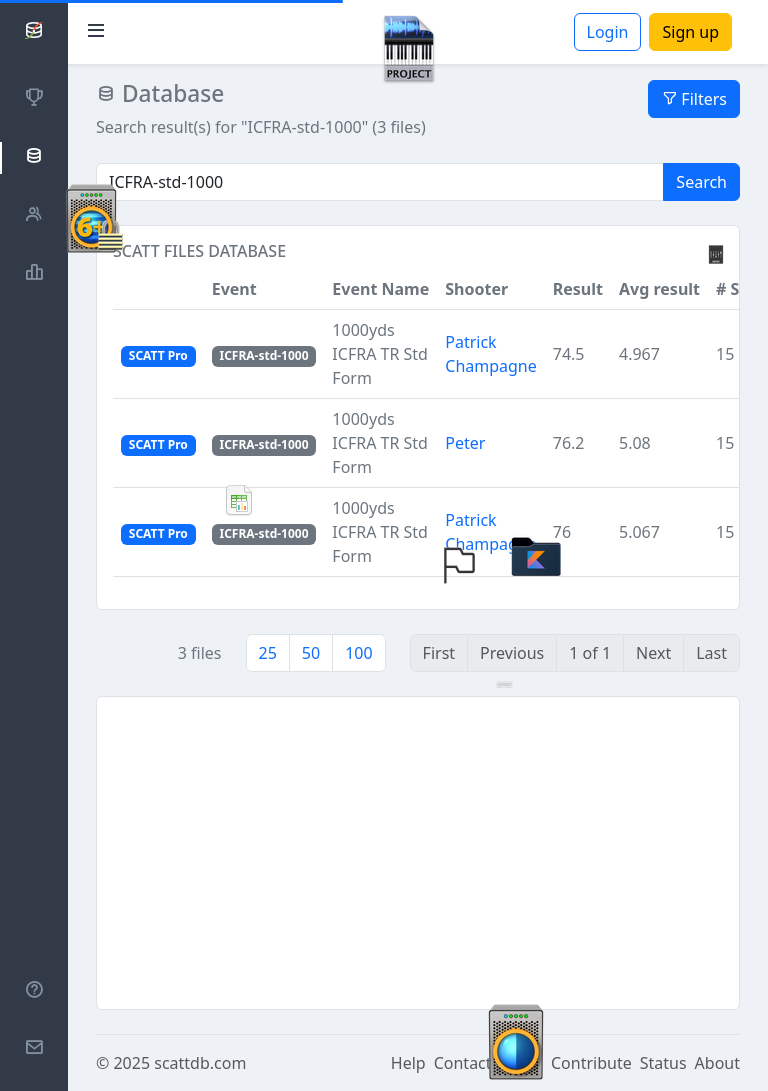 The image size is (768, 1091). I want to click on open GarageBand audio mixing controls, so click(716, 255).